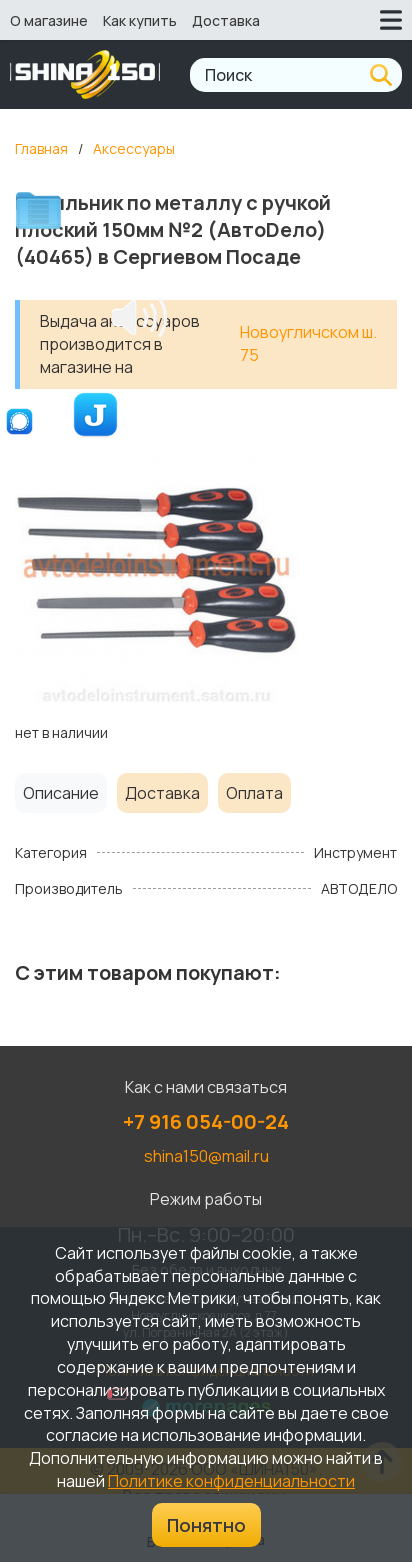 The width and height of the screenshot is (412, 1562). What do you see at coordinates (118, 1394) in the screenshot?
I see `indicates critically low battery at 10%` at bounding box center [118, 1394].